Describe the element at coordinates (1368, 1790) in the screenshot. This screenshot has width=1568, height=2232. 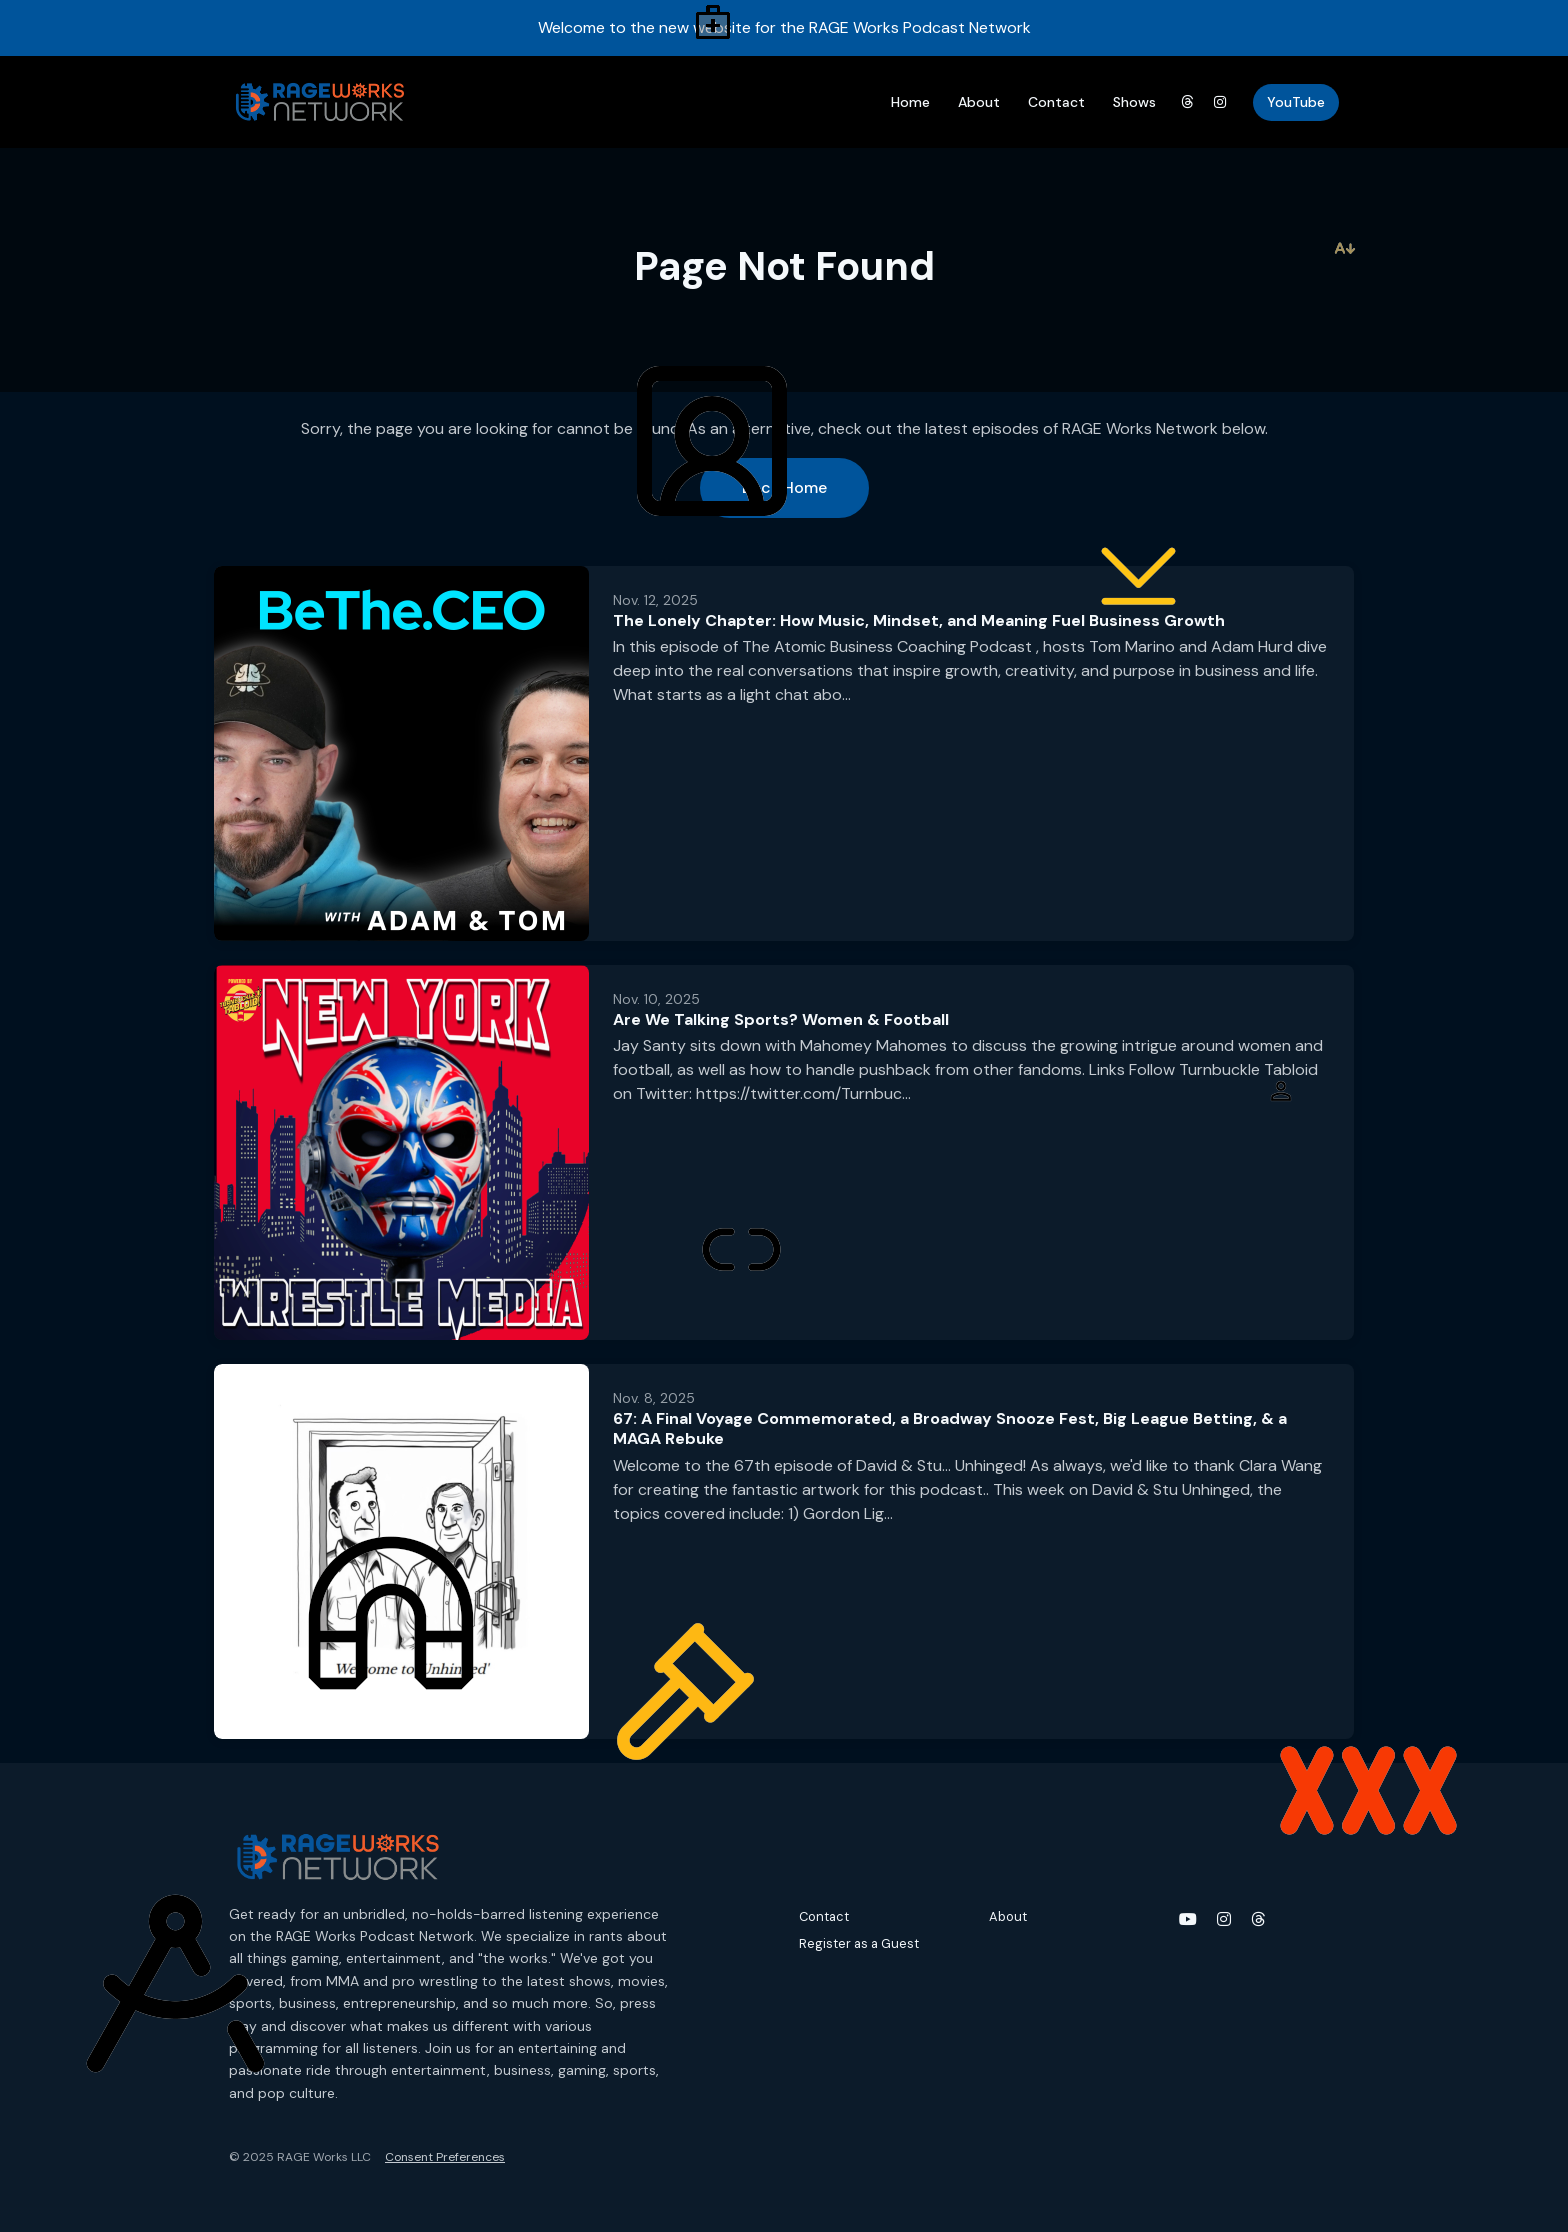
I see `indicates adult or mature content rating` at that location.